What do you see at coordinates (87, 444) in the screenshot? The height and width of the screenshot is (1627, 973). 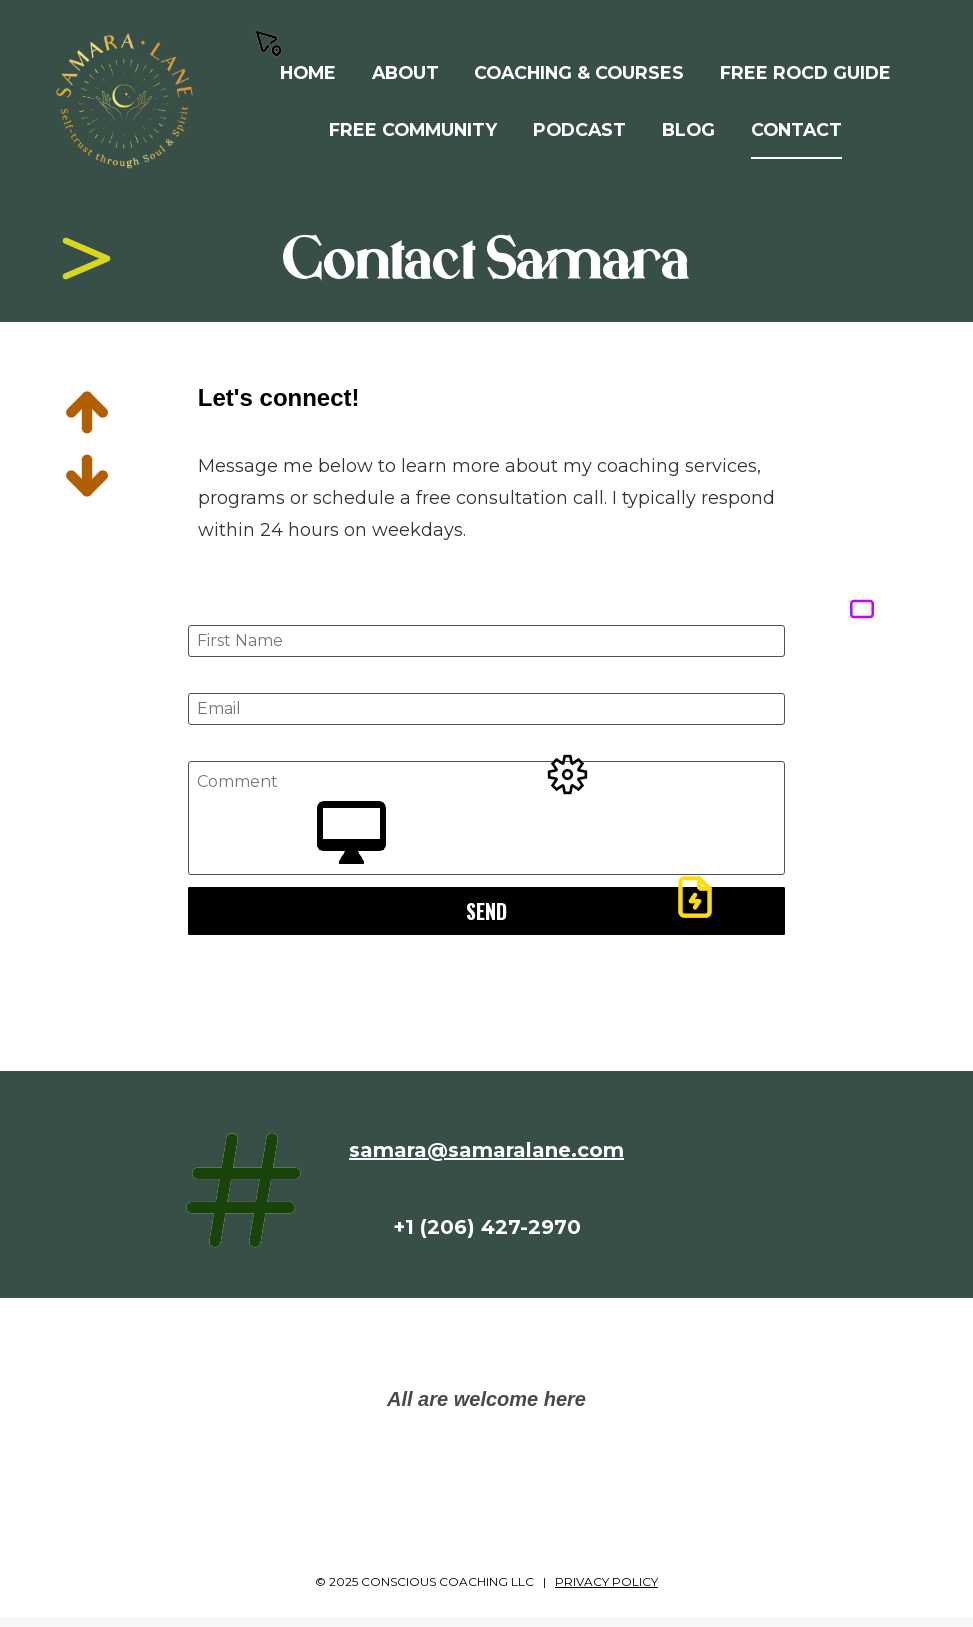 I see `drag to reorder items vertically` at bounding box center [87, 444].